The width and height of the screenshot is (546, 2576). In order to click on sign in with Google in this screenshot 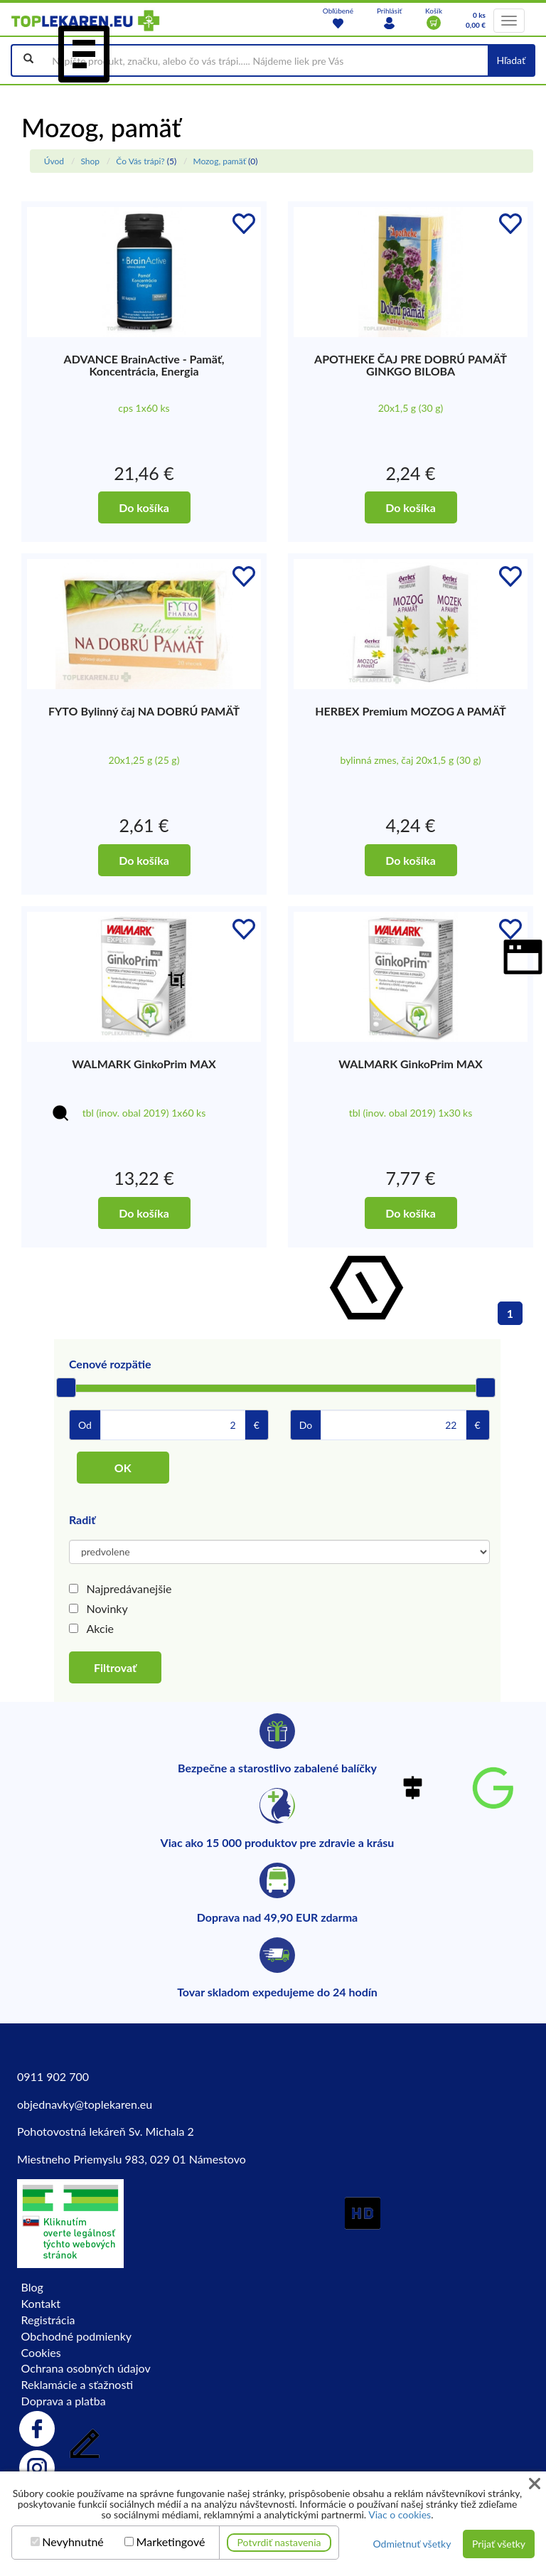, I will do `click(493, 1788)`.